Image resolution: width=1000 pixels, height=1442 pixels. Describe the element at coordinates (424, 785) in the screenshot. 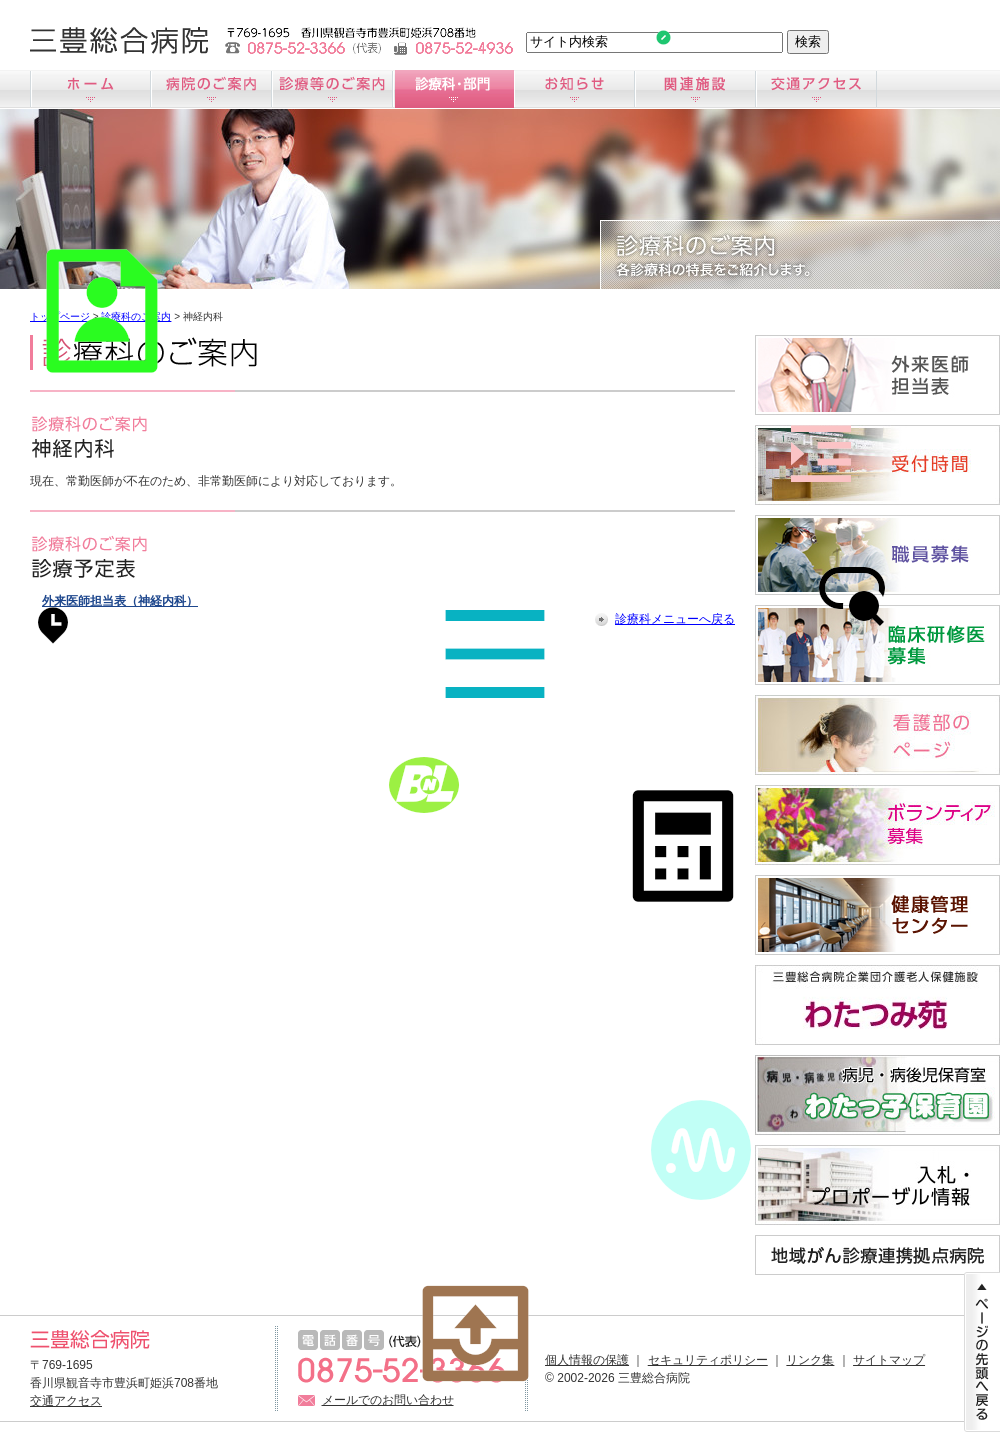

I see `buy n large corporation logo from WALL-E` at that location.